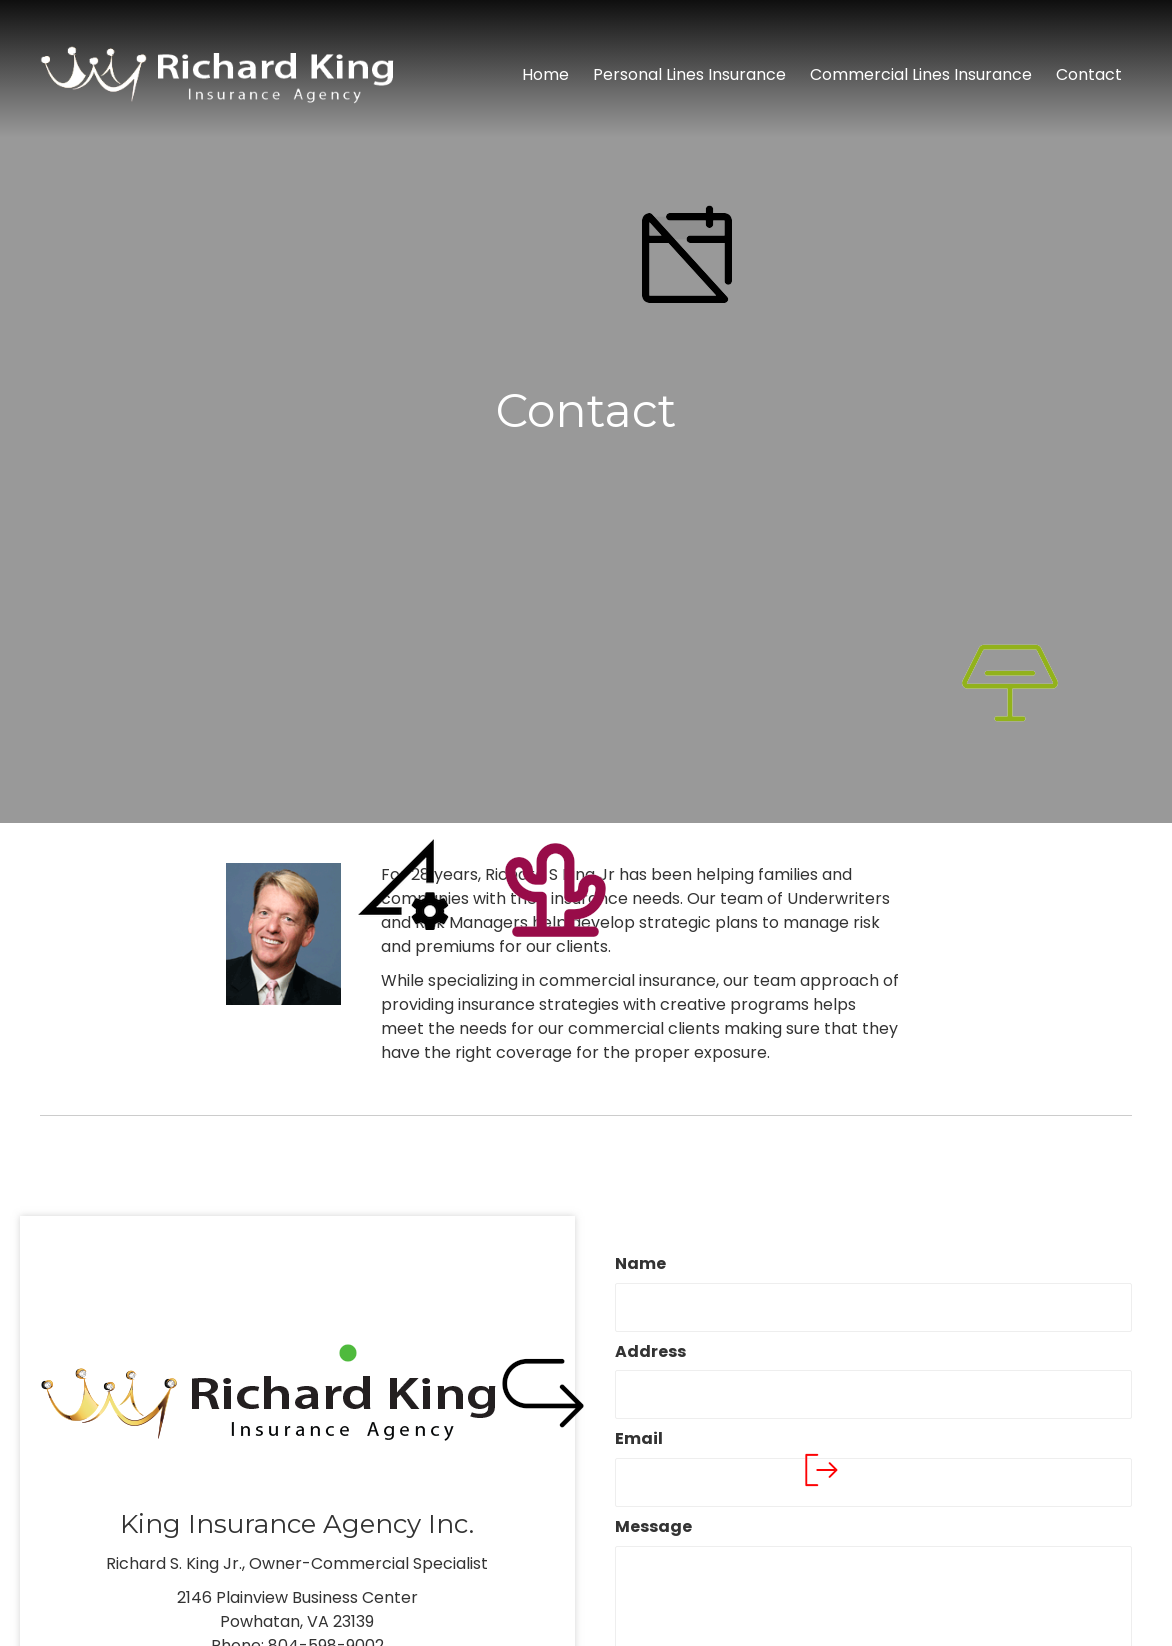 Image resolution: width=1172 pixels, height=1646 pixels. Describe the element at coordinates (555, 893) in the screenshot. I see `indicates desert or arid climate theme` at that location.